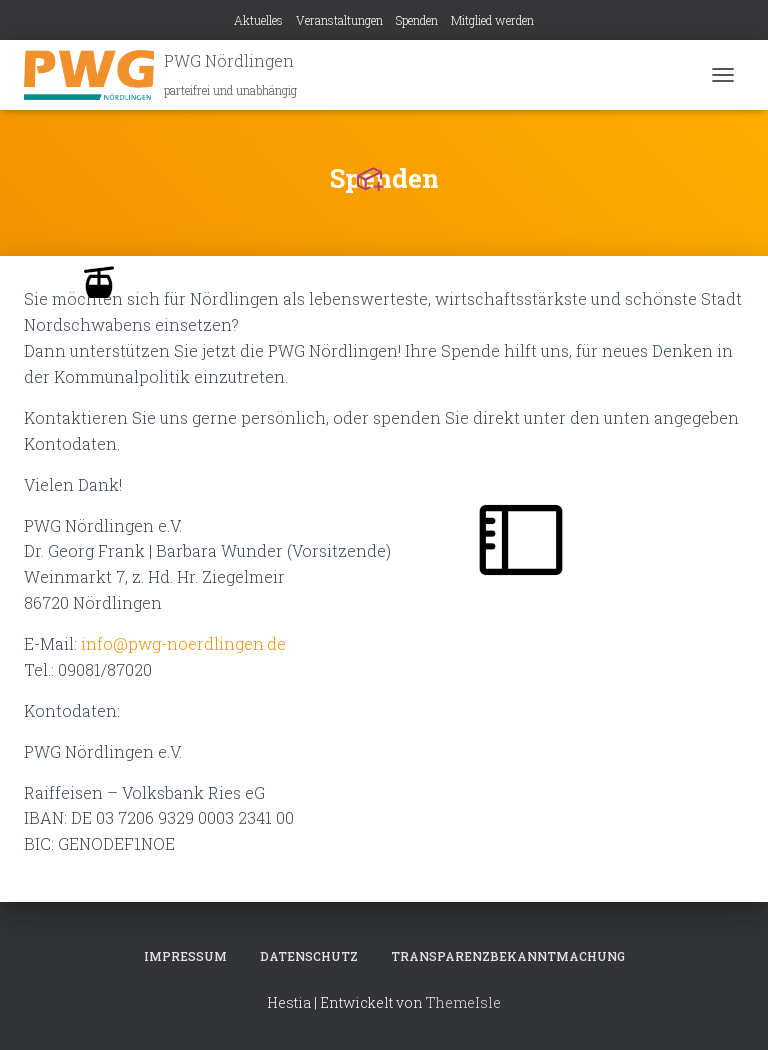  I want to click on toggle the sidebar panel, so click(521, 540).